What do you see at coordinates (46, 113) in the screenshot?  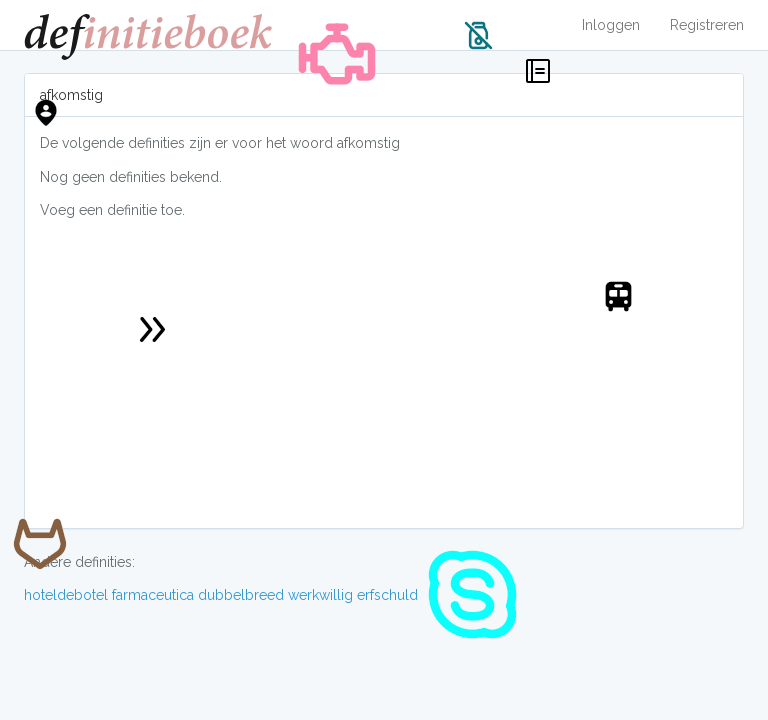 I see `view a contact's location on the map` at bounding box center [46, 113].